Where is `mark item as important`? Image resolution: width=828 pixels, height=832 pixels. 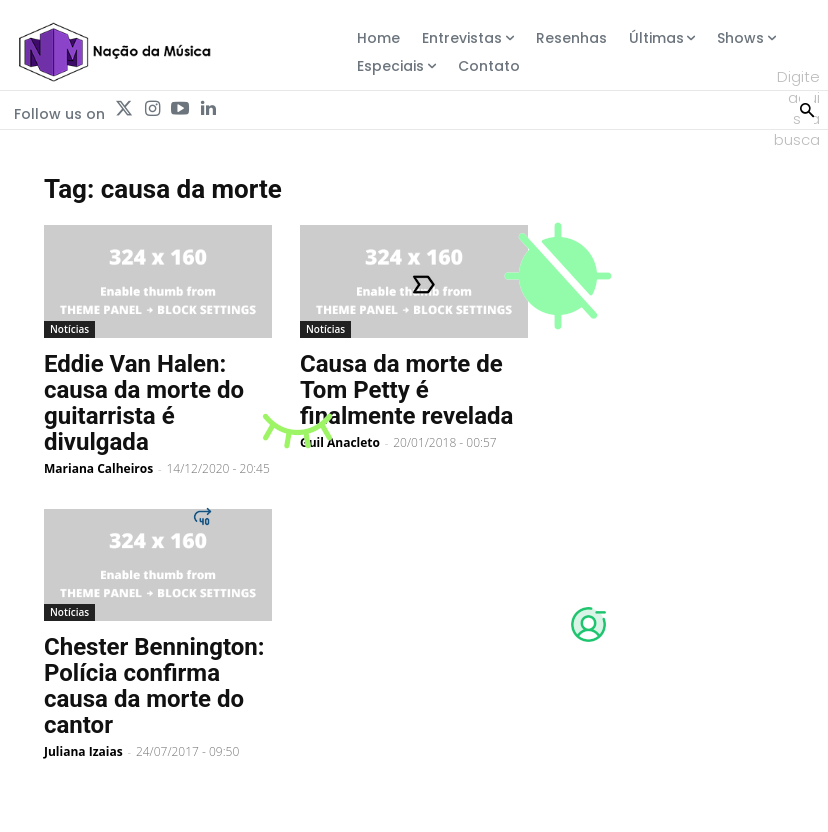 mark item as important is located at coordinates (423, 284).